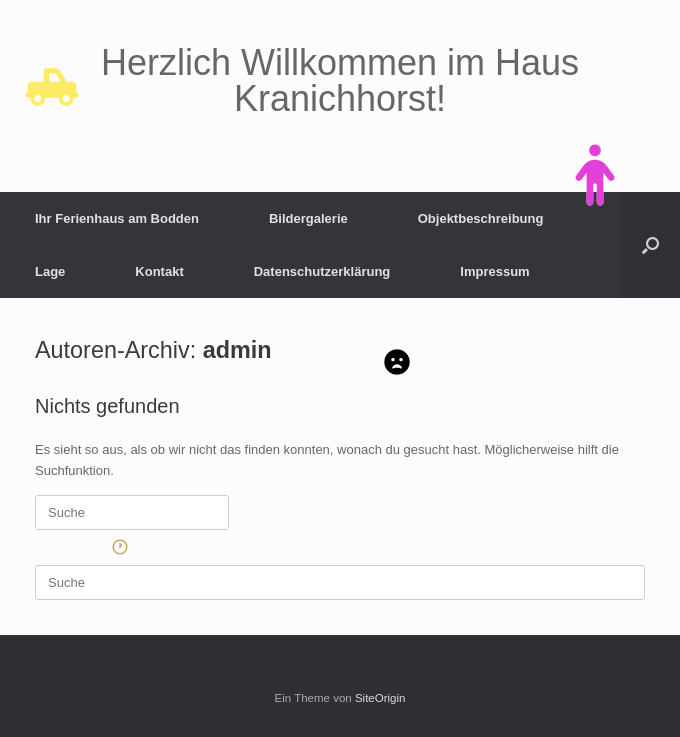 Image resolution: width=680 pixels, height=737 pixels. I want to click on submit negative feedback or rating, so click(397, 362).